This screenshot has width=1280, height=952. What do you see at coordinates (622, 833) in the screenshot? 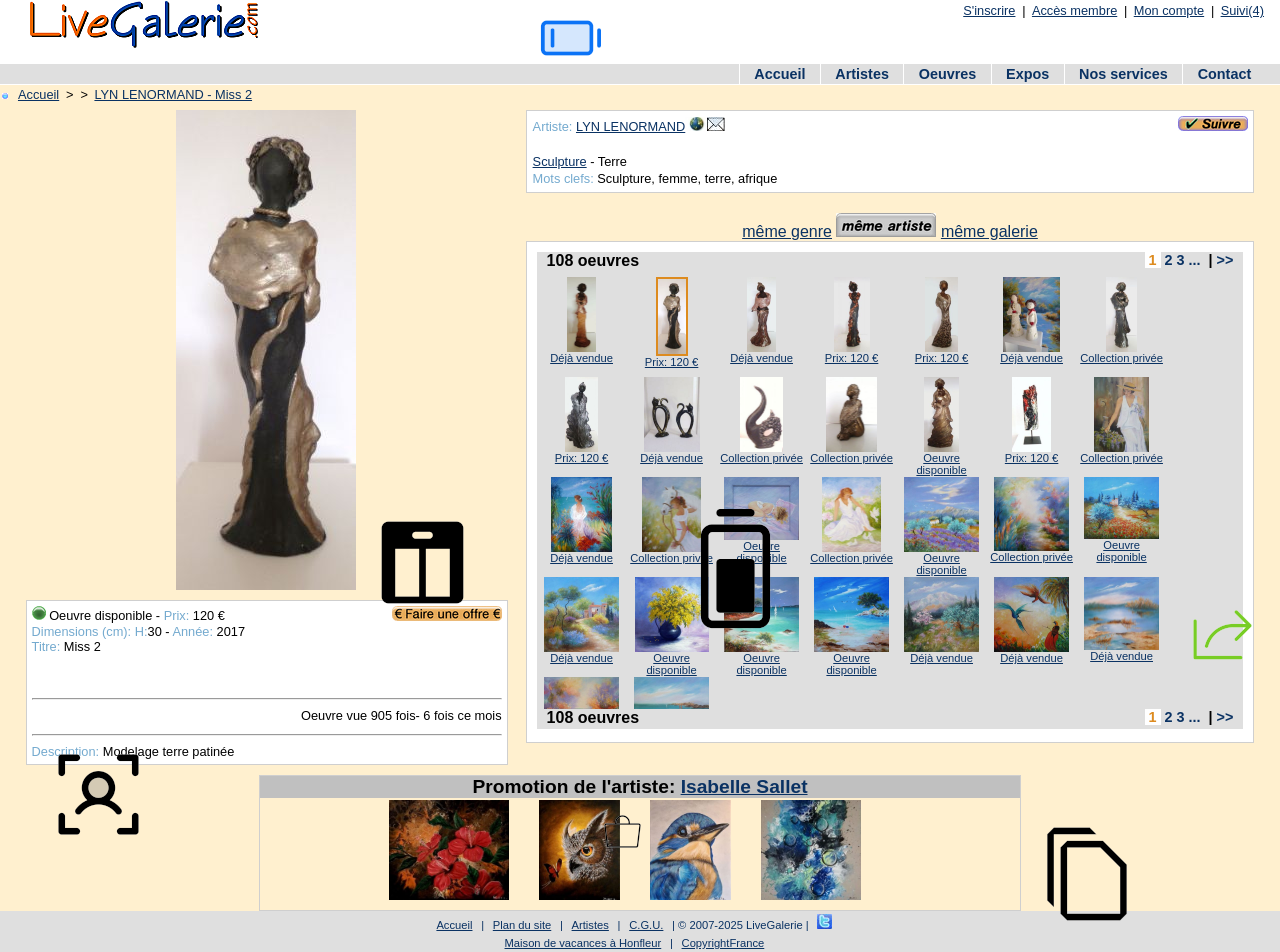
I see `view your shopping bag` at bounding box center [622, 833].